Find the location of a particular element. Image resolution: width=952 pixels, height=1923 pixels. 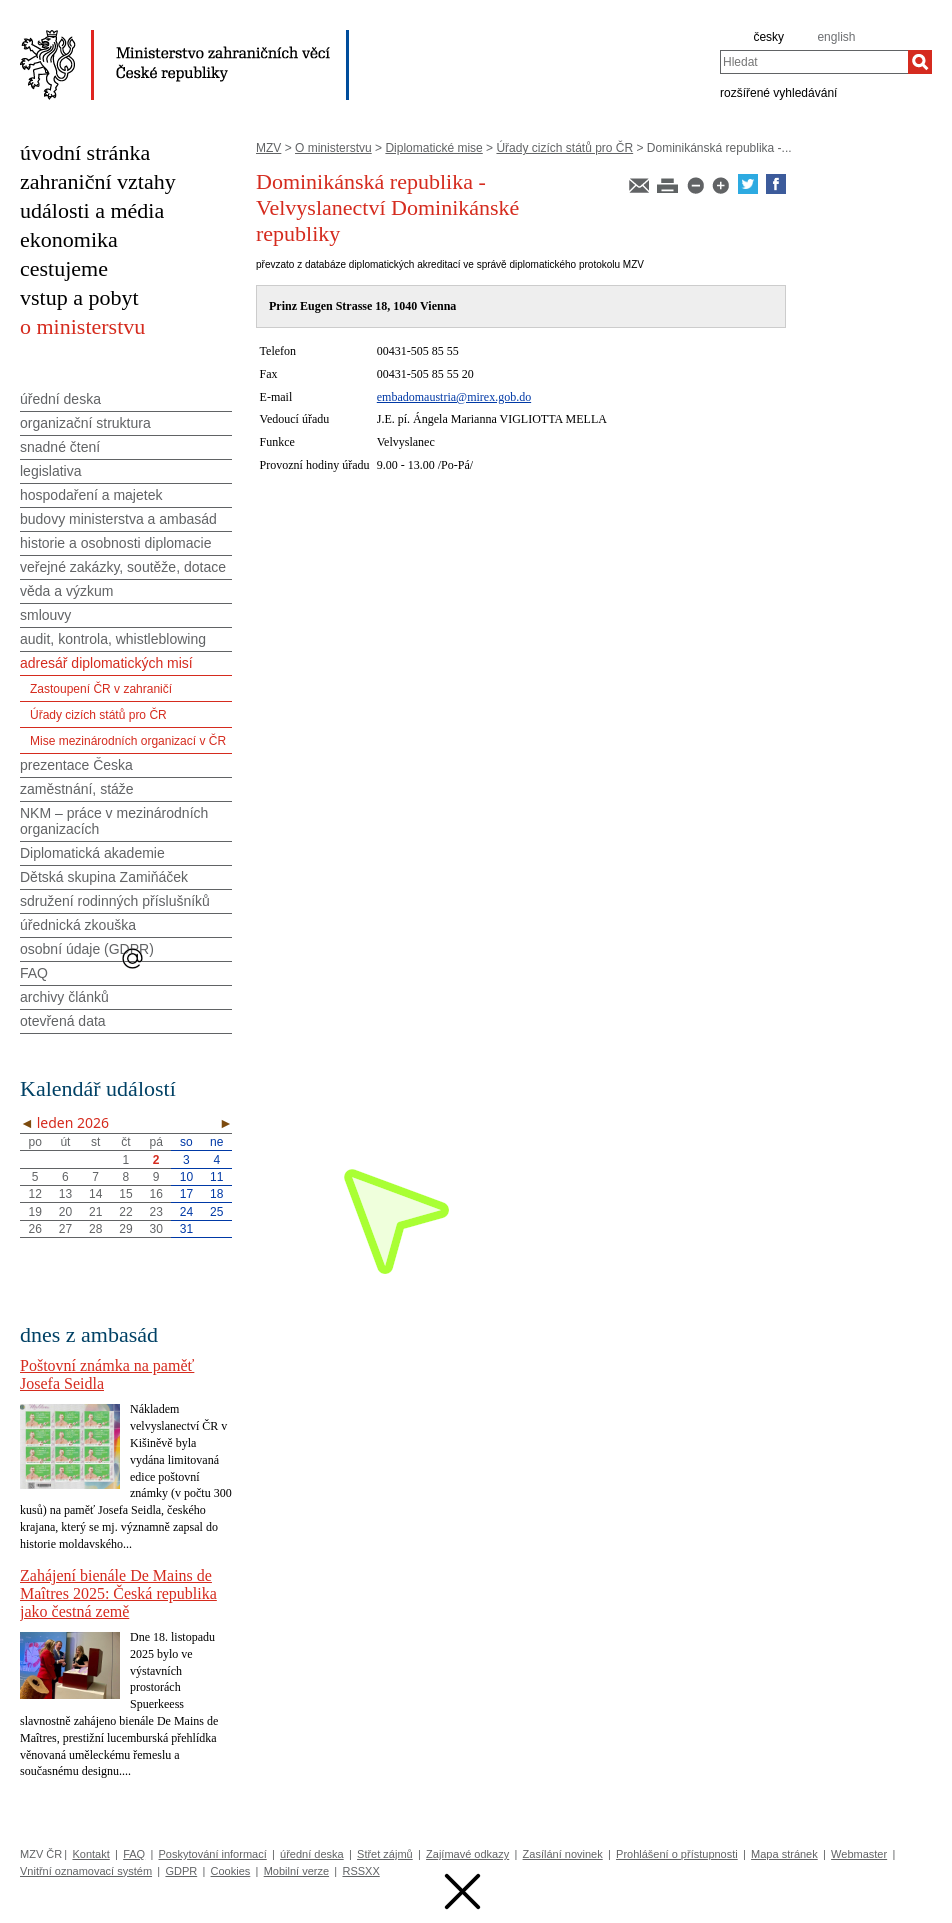

close a dialog or modal is located at coordinates (462, 1891).